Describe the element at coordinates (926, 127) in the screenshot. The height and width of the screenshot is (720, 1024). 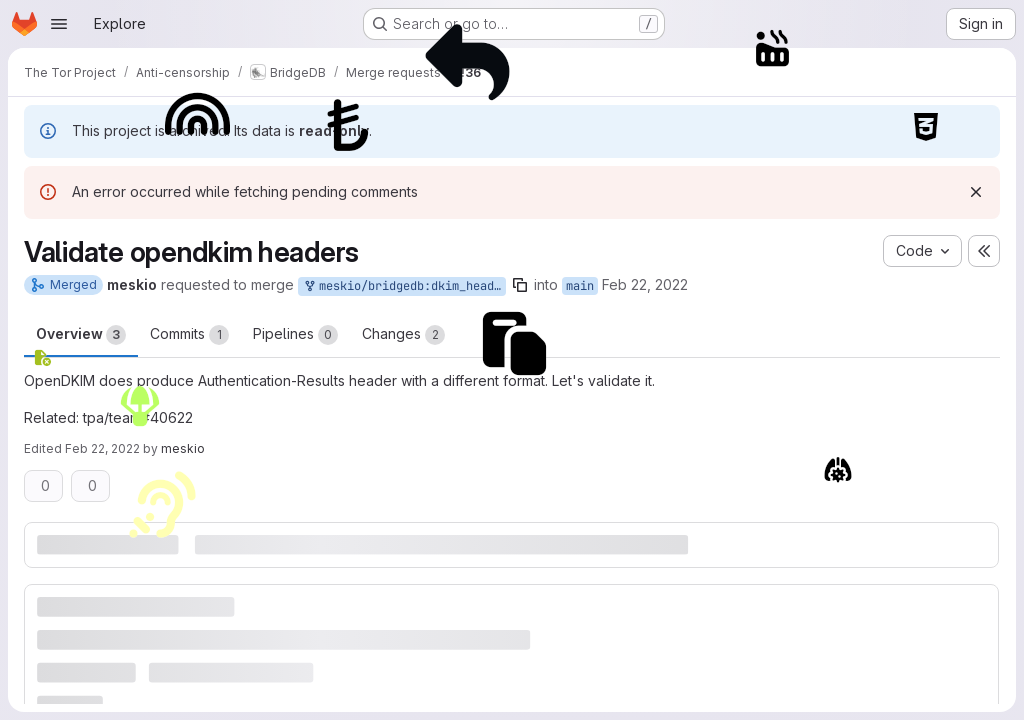
I see `indicates CSS3 styling or stylesheet functionality` at that location.